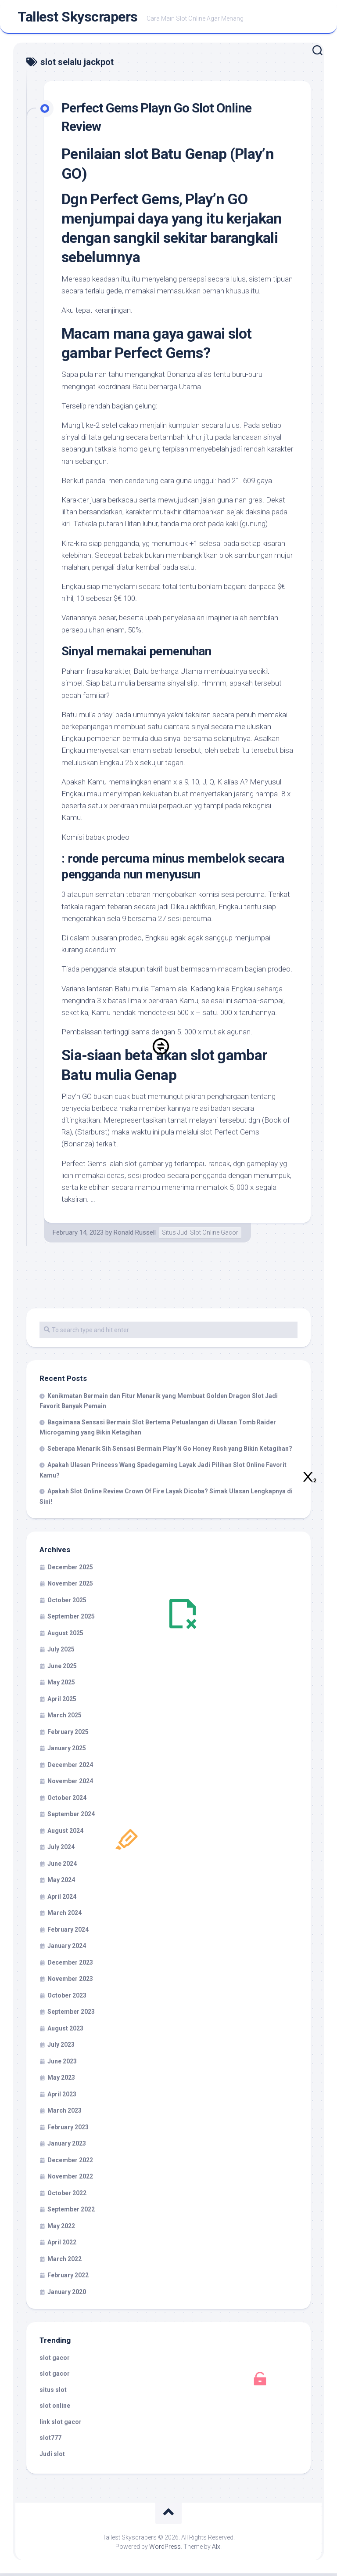 The image size is (337, 2576). What do you see at coordinates (183, 1614) in the screenshot?
I see `close the current document` at bounding box center [183, 1614].